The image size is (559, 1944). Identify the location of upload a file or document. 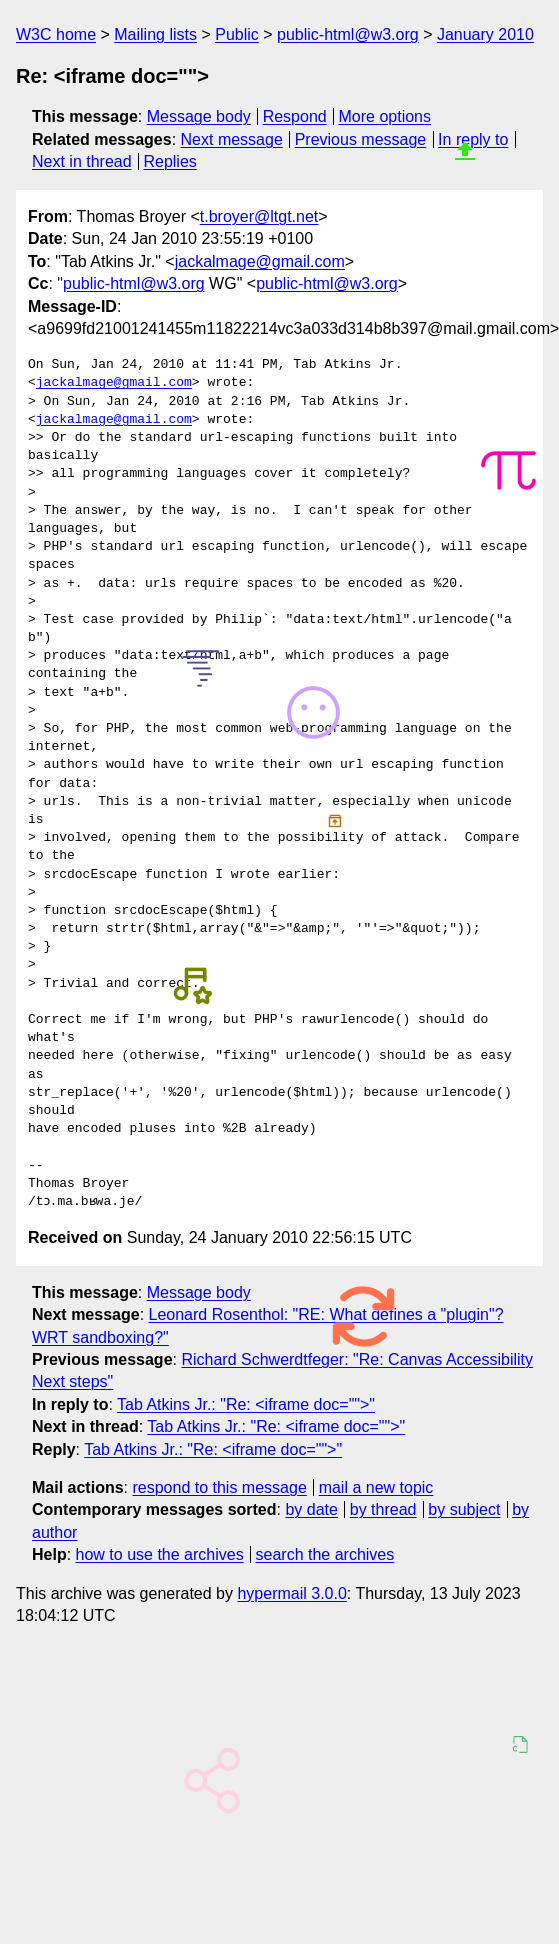
(465, 150).